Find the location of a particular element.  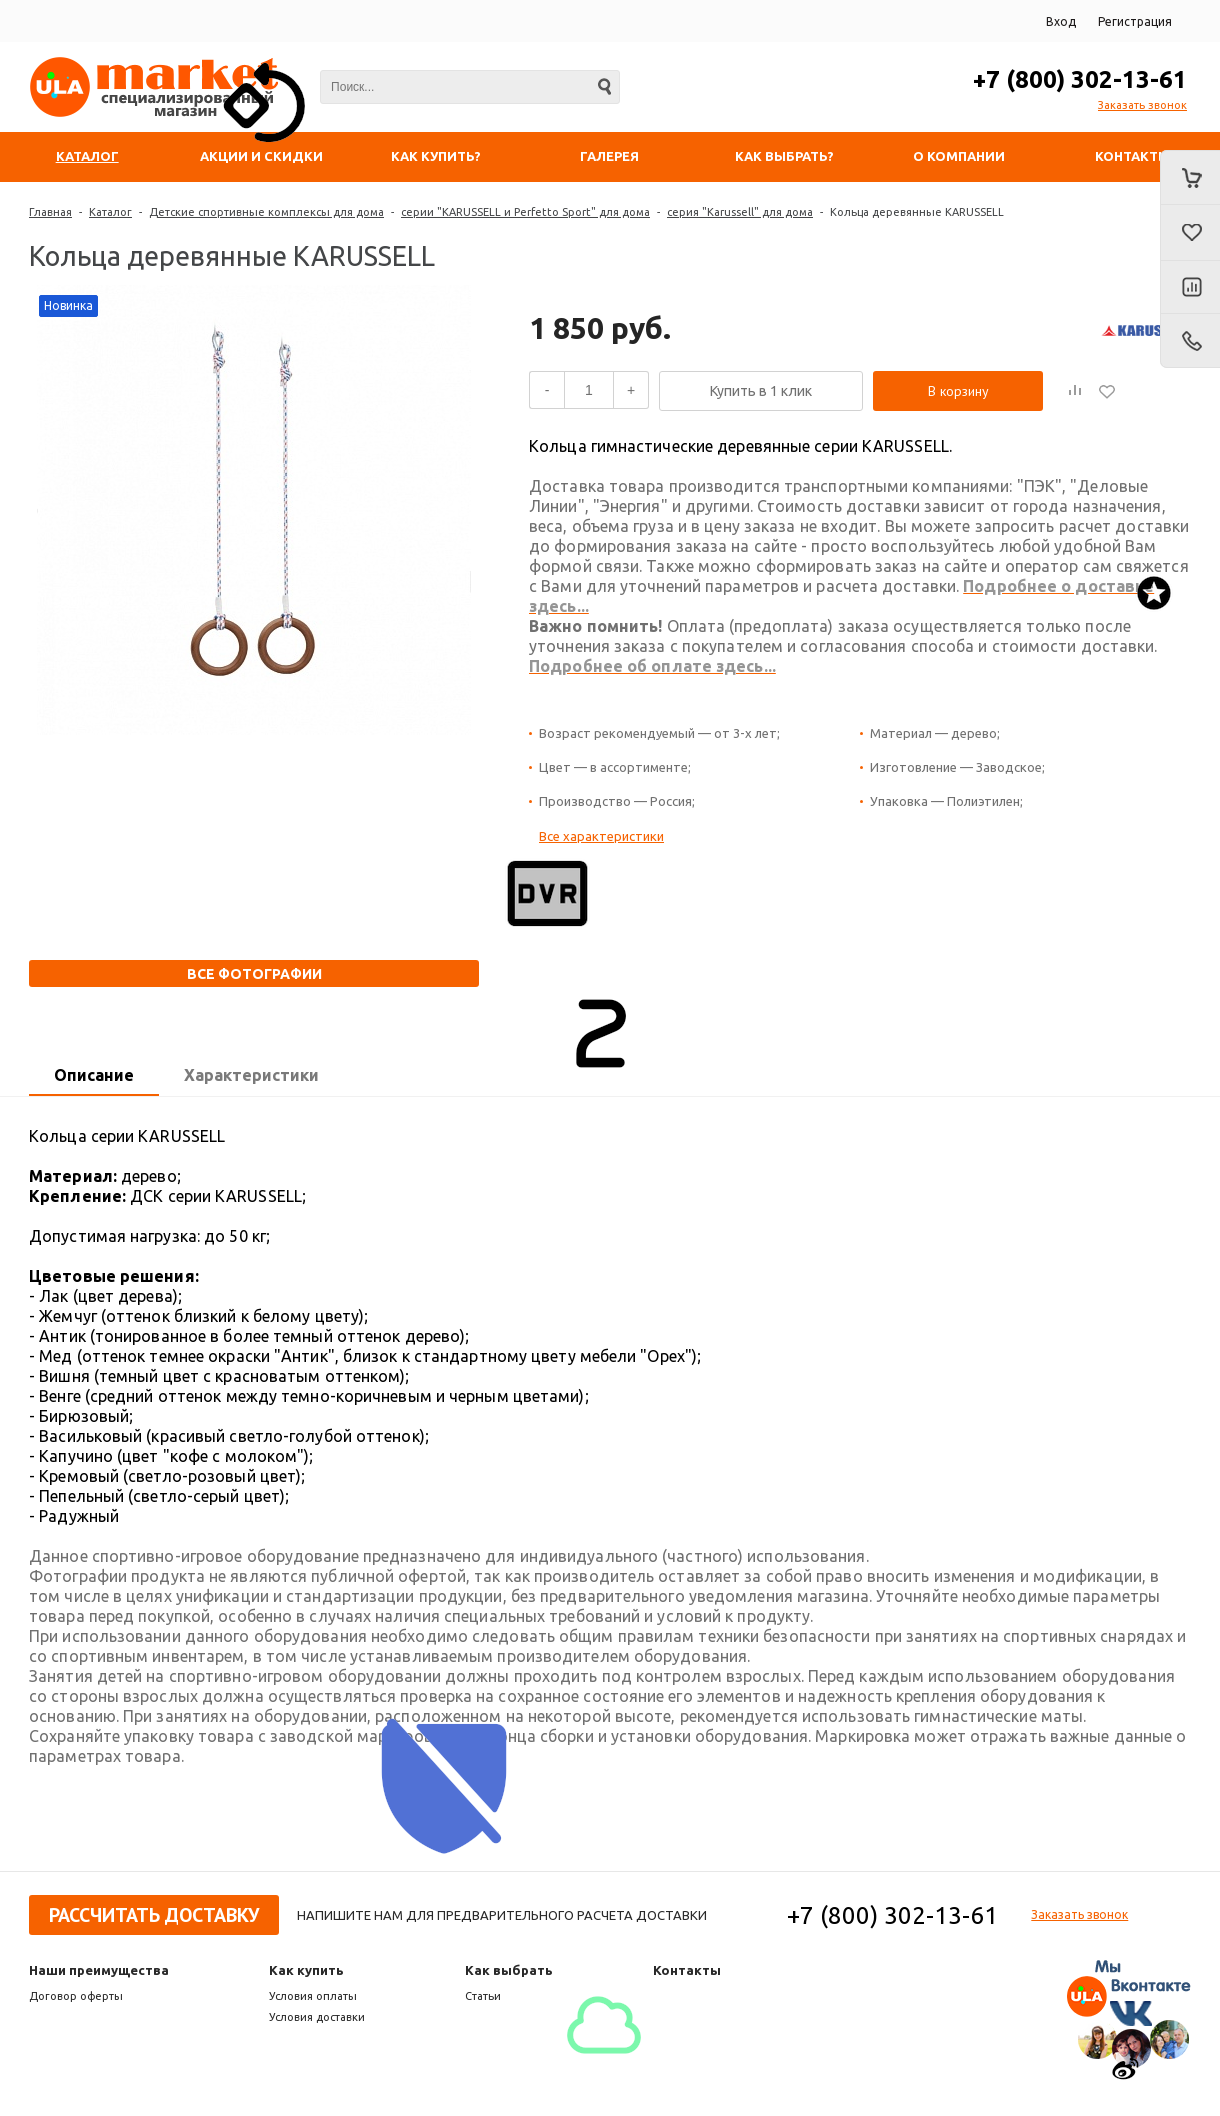

indicates the number 2 or second item in a list is located at coordinates (600, 1033).